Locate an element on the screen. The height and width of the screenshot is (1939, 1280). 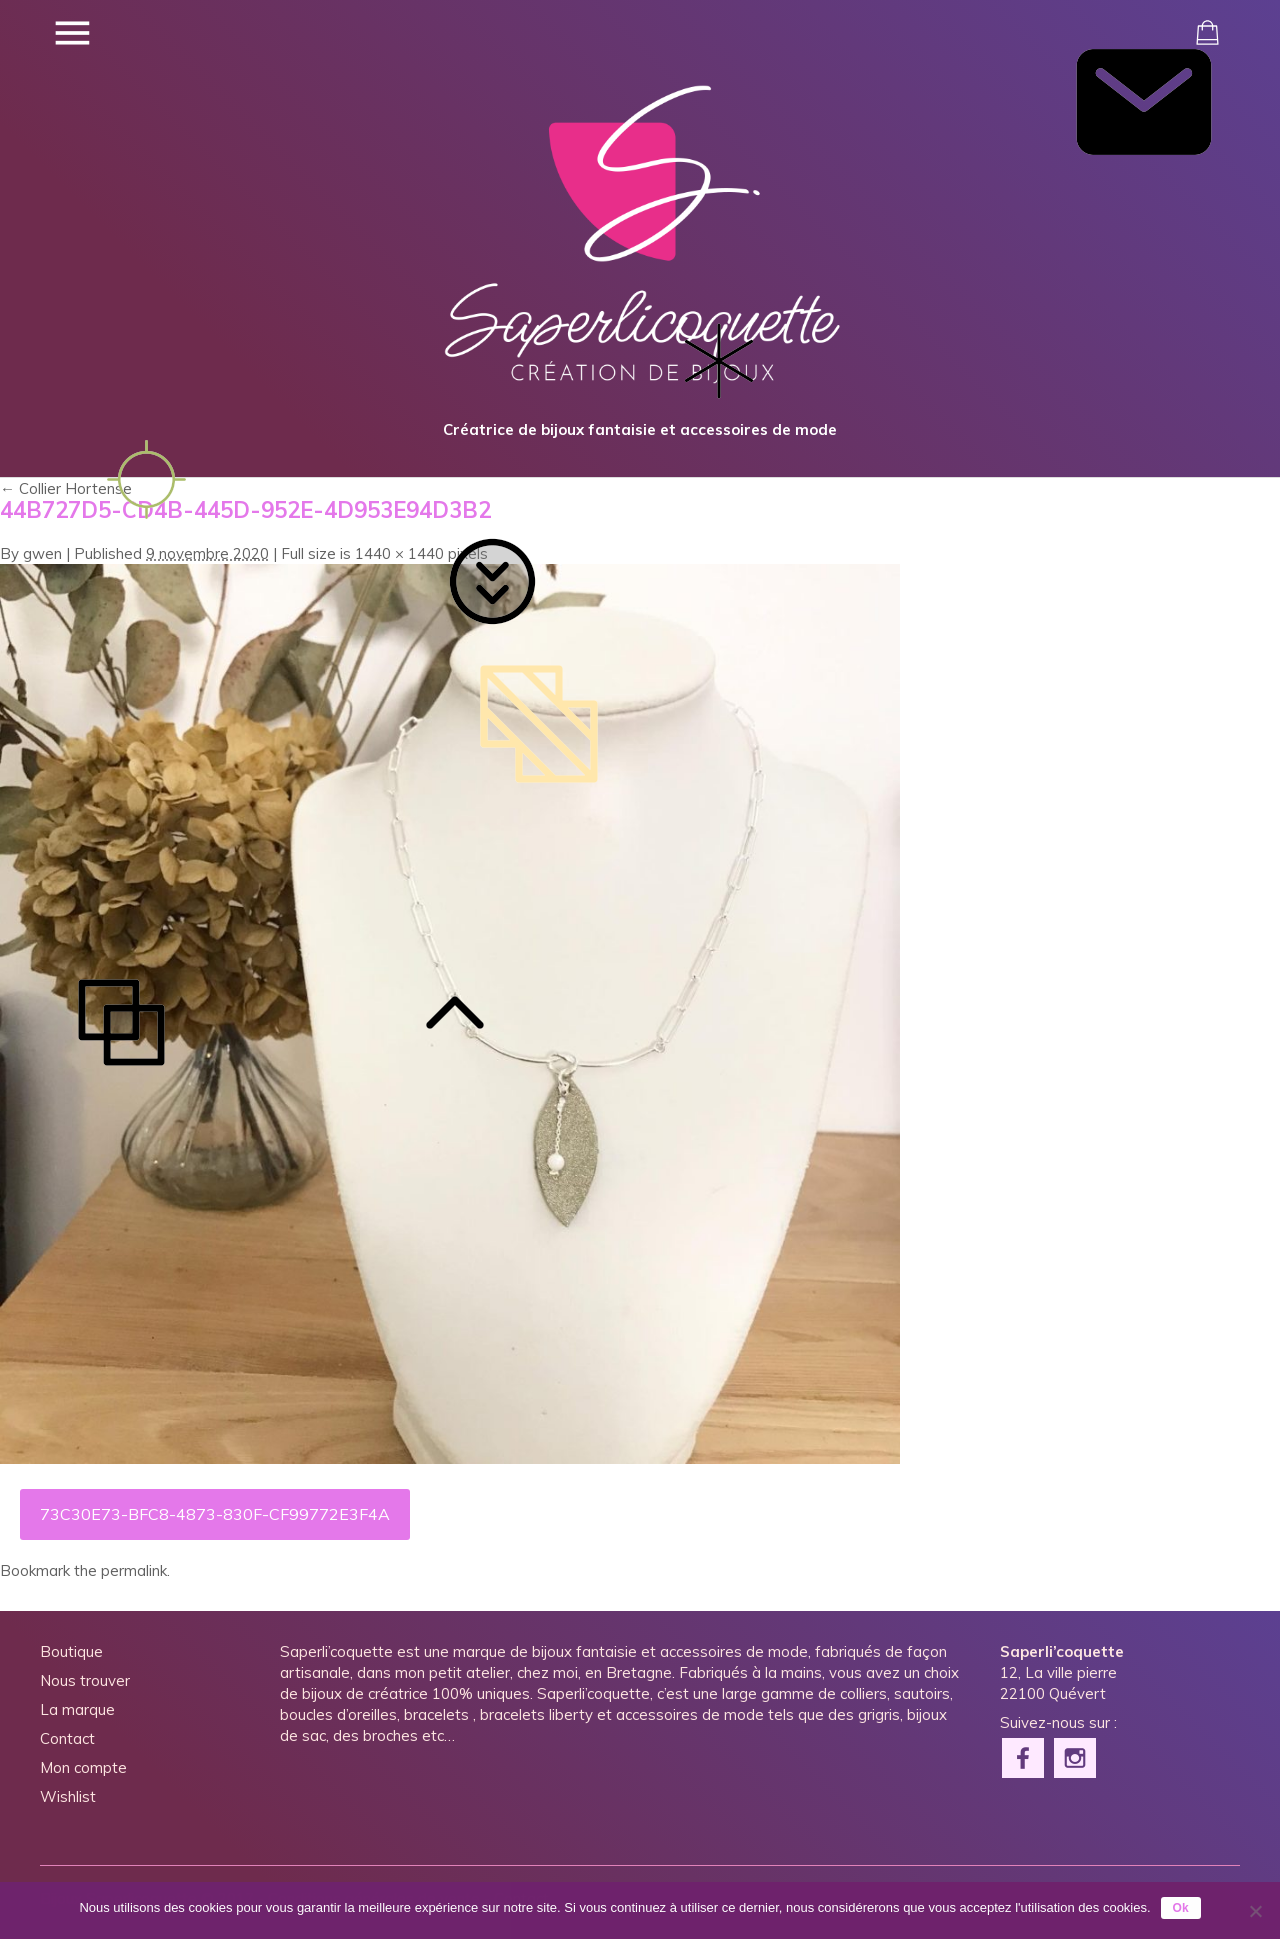
merge or combine selected layers is located at coordinates (539, 724).